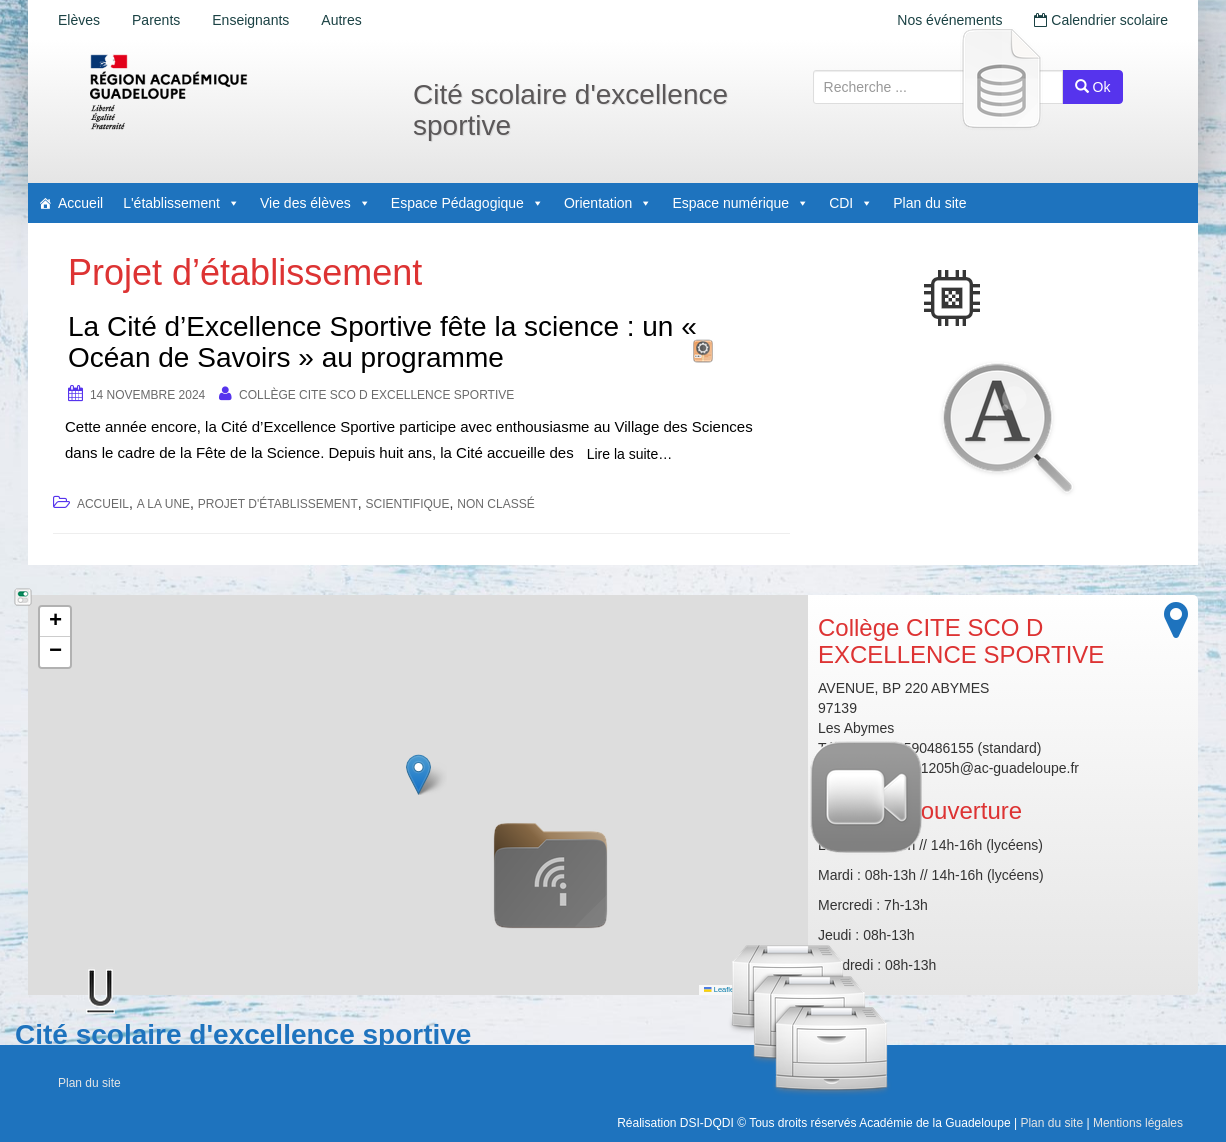  Describe the element at coordinates (23, 597) in the screenshot. I see `open gnome tweaks settings` at that location.